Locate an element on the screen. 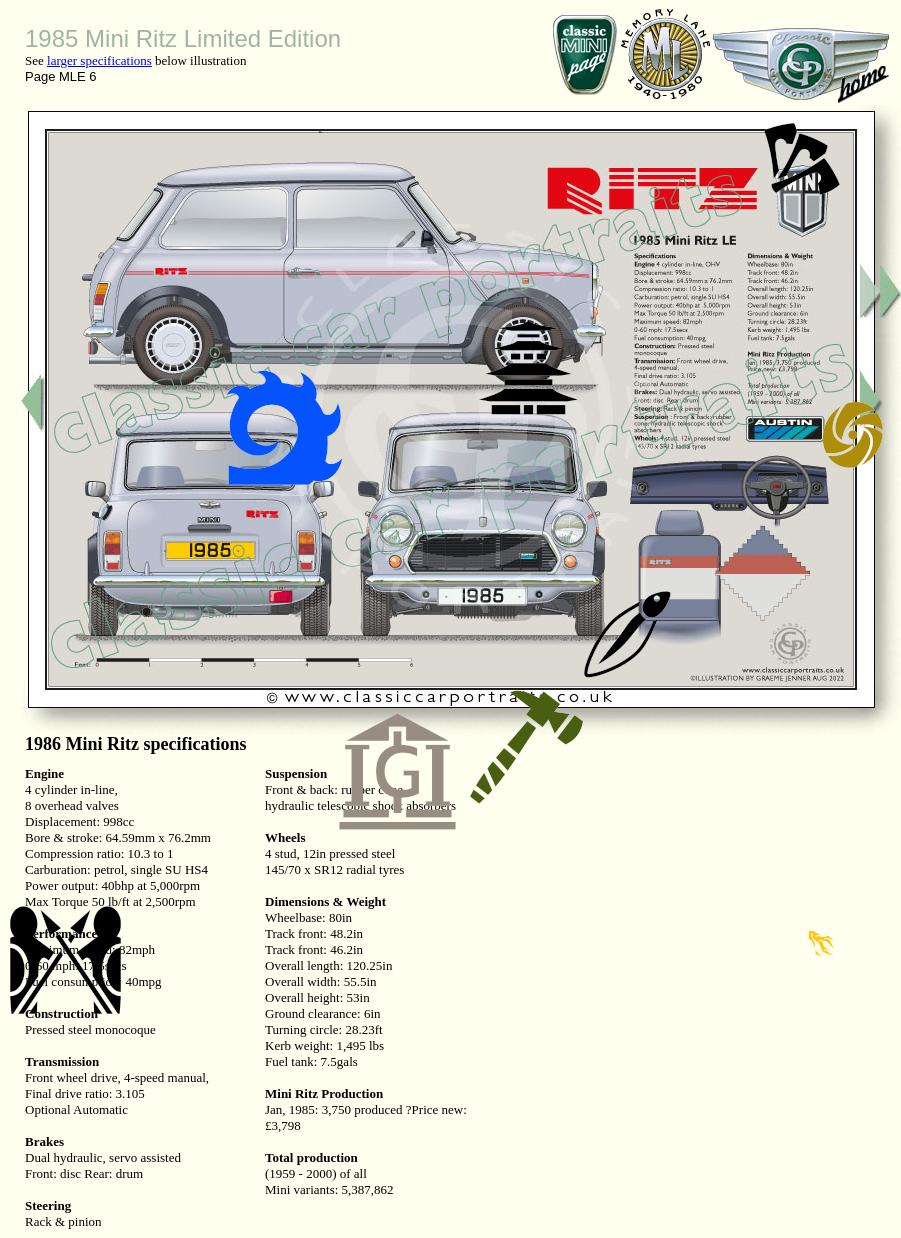 The width and height of the screenshot is (901, 1238). indicates early stage or growth phase in a game is located at coordinates (627, 632).